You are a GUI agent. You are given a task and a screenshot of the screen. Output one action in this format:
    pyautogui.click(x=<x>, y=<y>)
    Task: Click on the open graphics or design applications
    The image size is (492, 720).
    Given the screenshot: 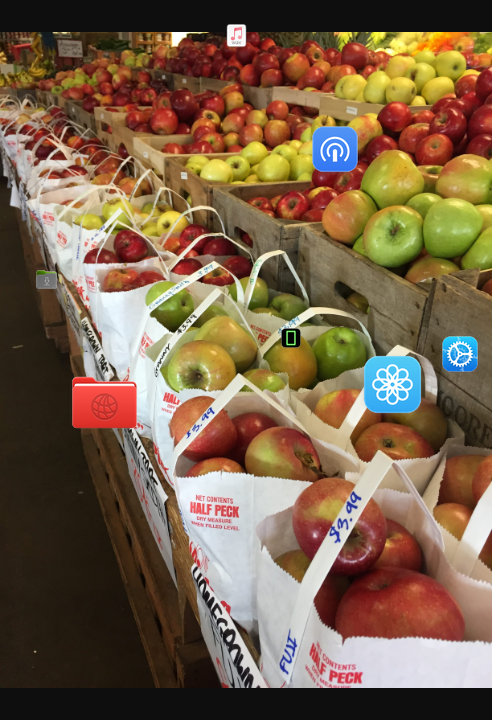 What is the action you would take?
    pyautogui.click(x=392, y=384)
    